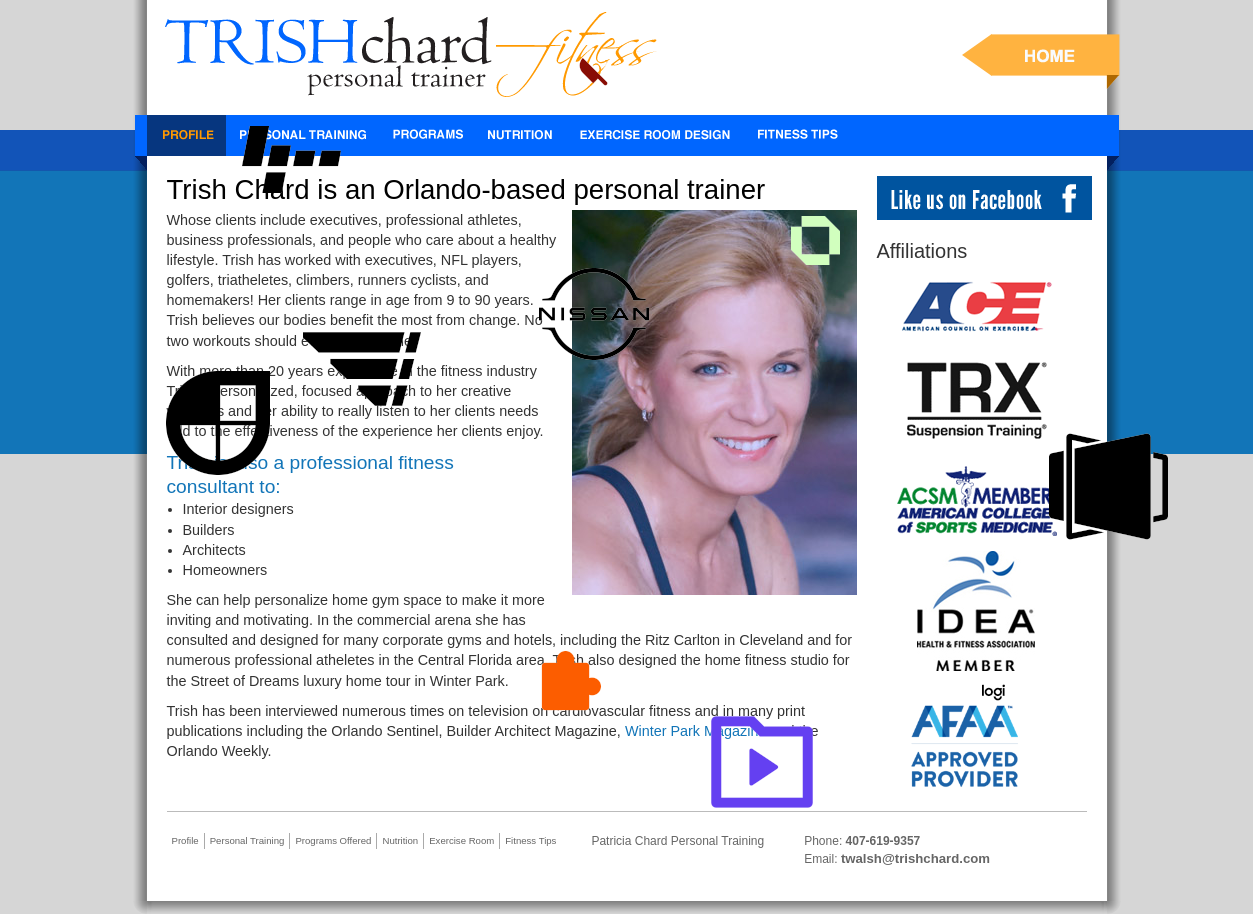  What do you see at coordinates (568, 683) in the screenshot?
I see `access plugins or extensions` at bounding box center [568, 683].